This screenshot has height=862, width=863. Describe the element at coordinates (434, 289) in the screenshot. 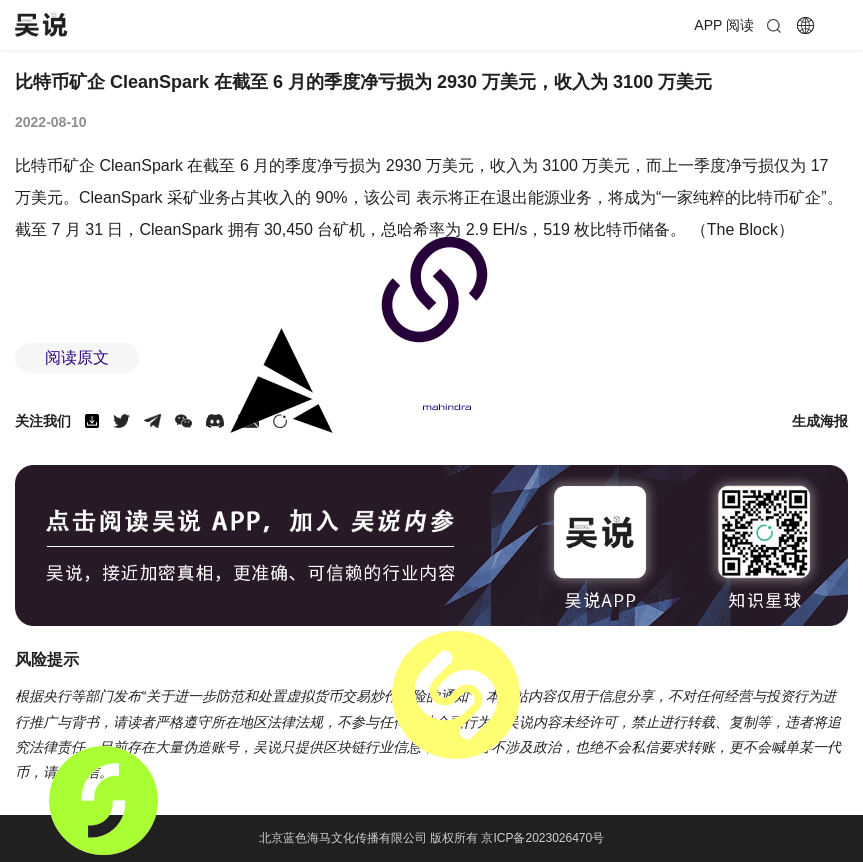

I see `view linked accounts or connections` at that location.